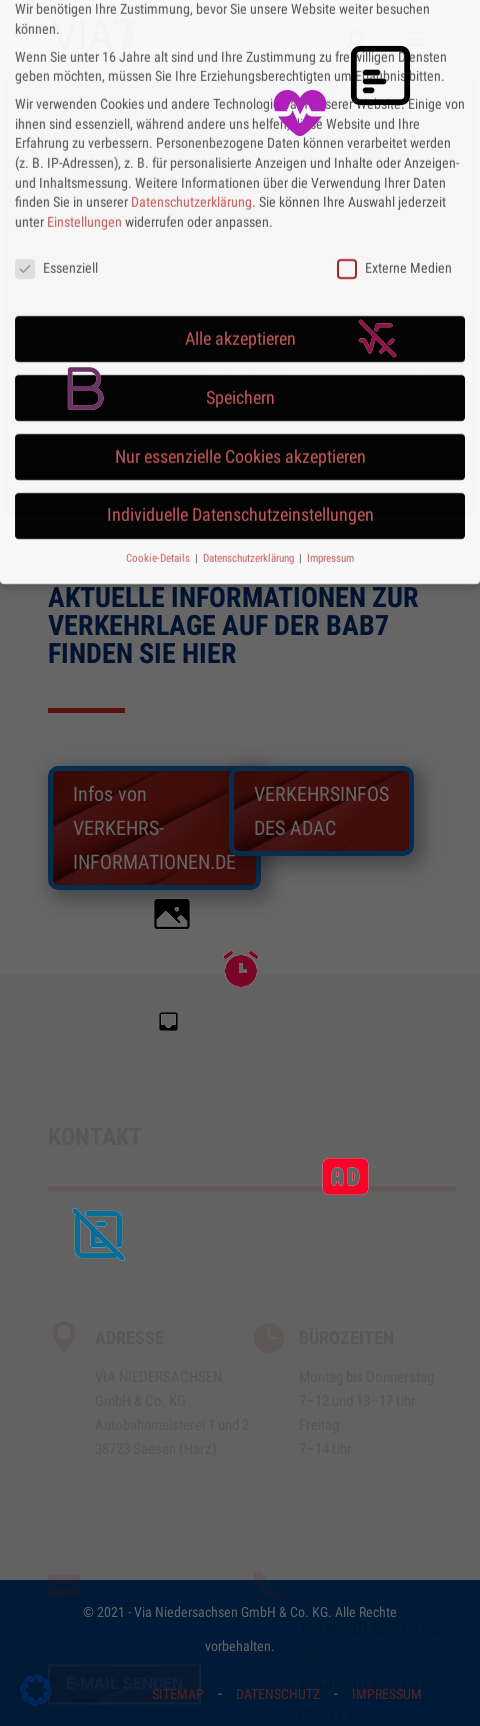 This screenshot has width=480, height=1726. I want to click on align content to bottom-left of container, so click(380, 75).